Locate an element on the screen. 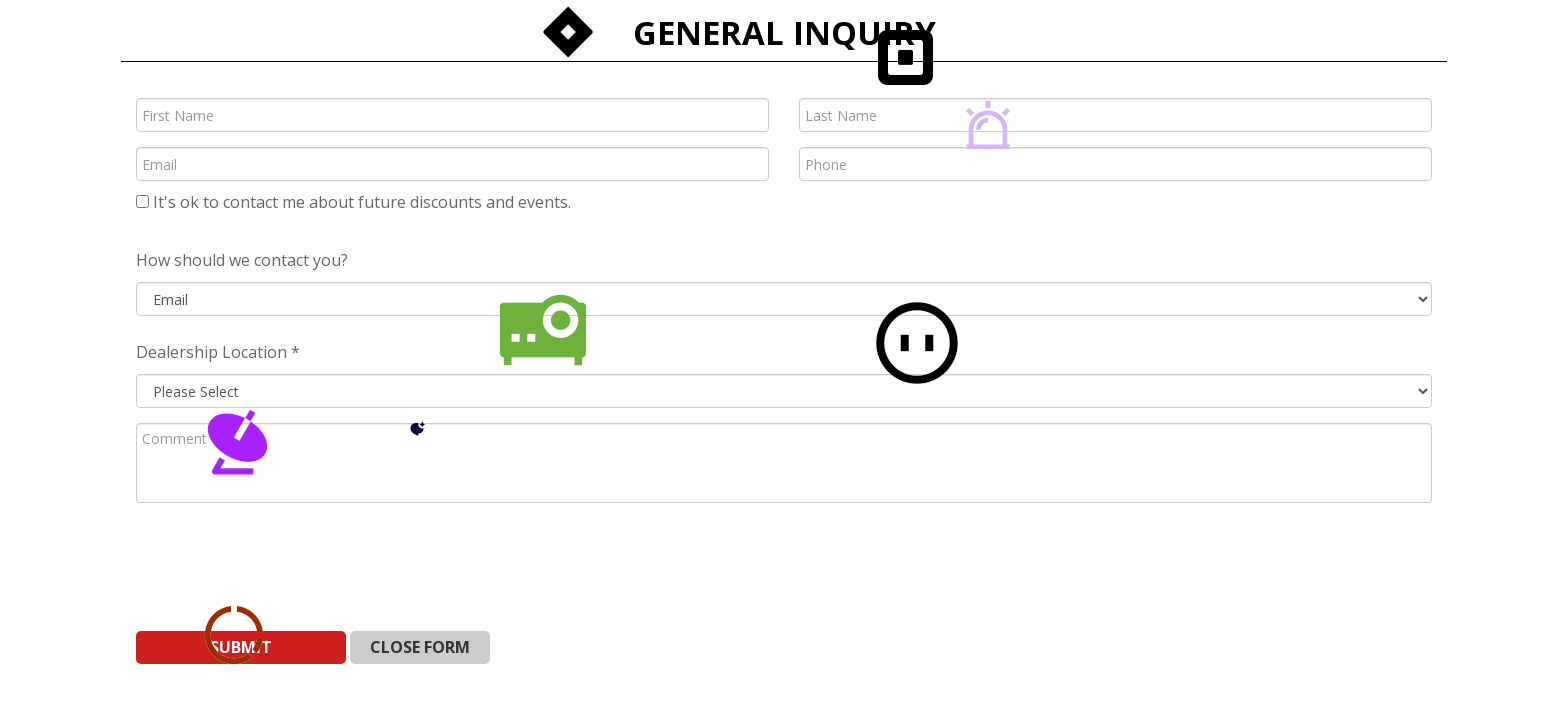 The height and width of the screenshot is (720, 1568). start a conversation with AI assistant is located at coordinates (417, 429).